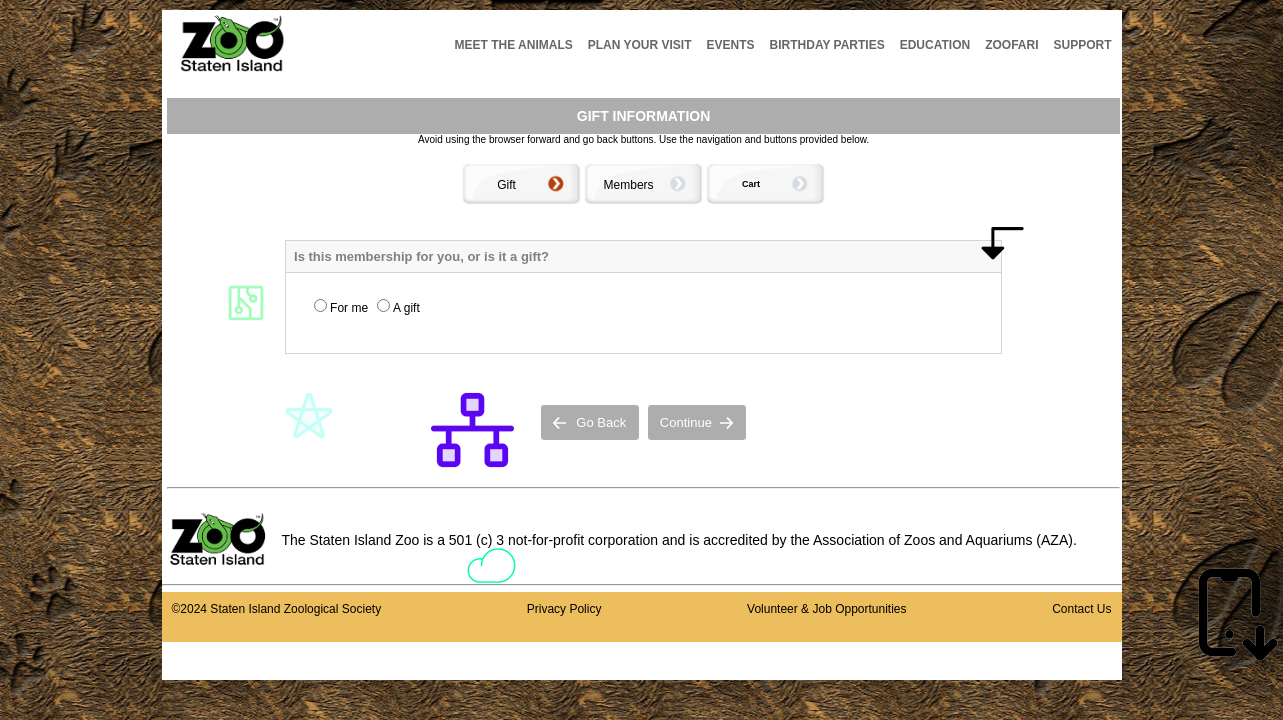  Describe the element at coordinates (1229, 612) in the screenshot. I see `download to mobile device` at that location.